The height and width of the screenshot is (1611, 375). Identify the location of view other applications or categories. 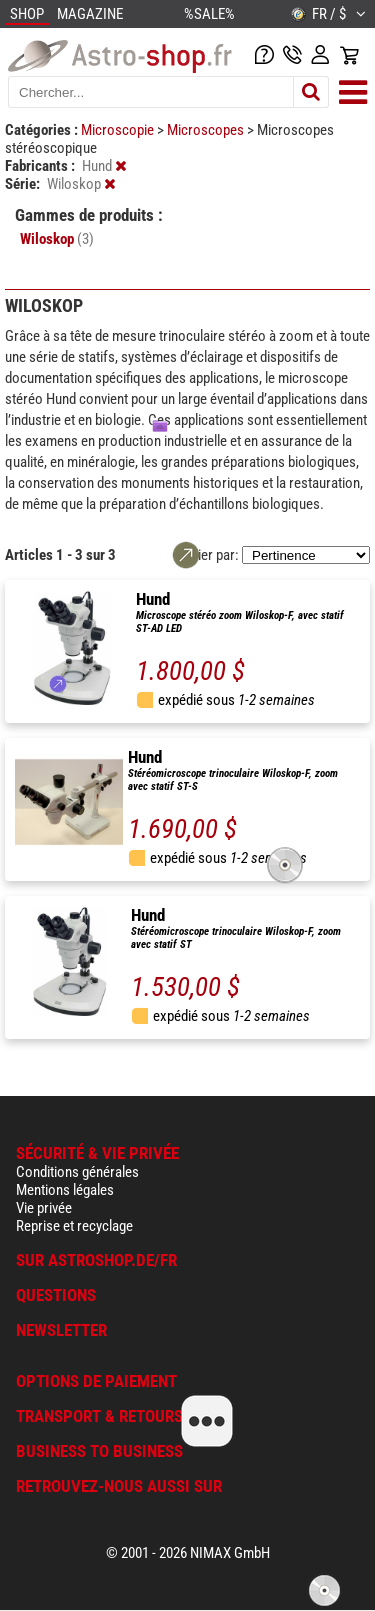
(207, 1421).